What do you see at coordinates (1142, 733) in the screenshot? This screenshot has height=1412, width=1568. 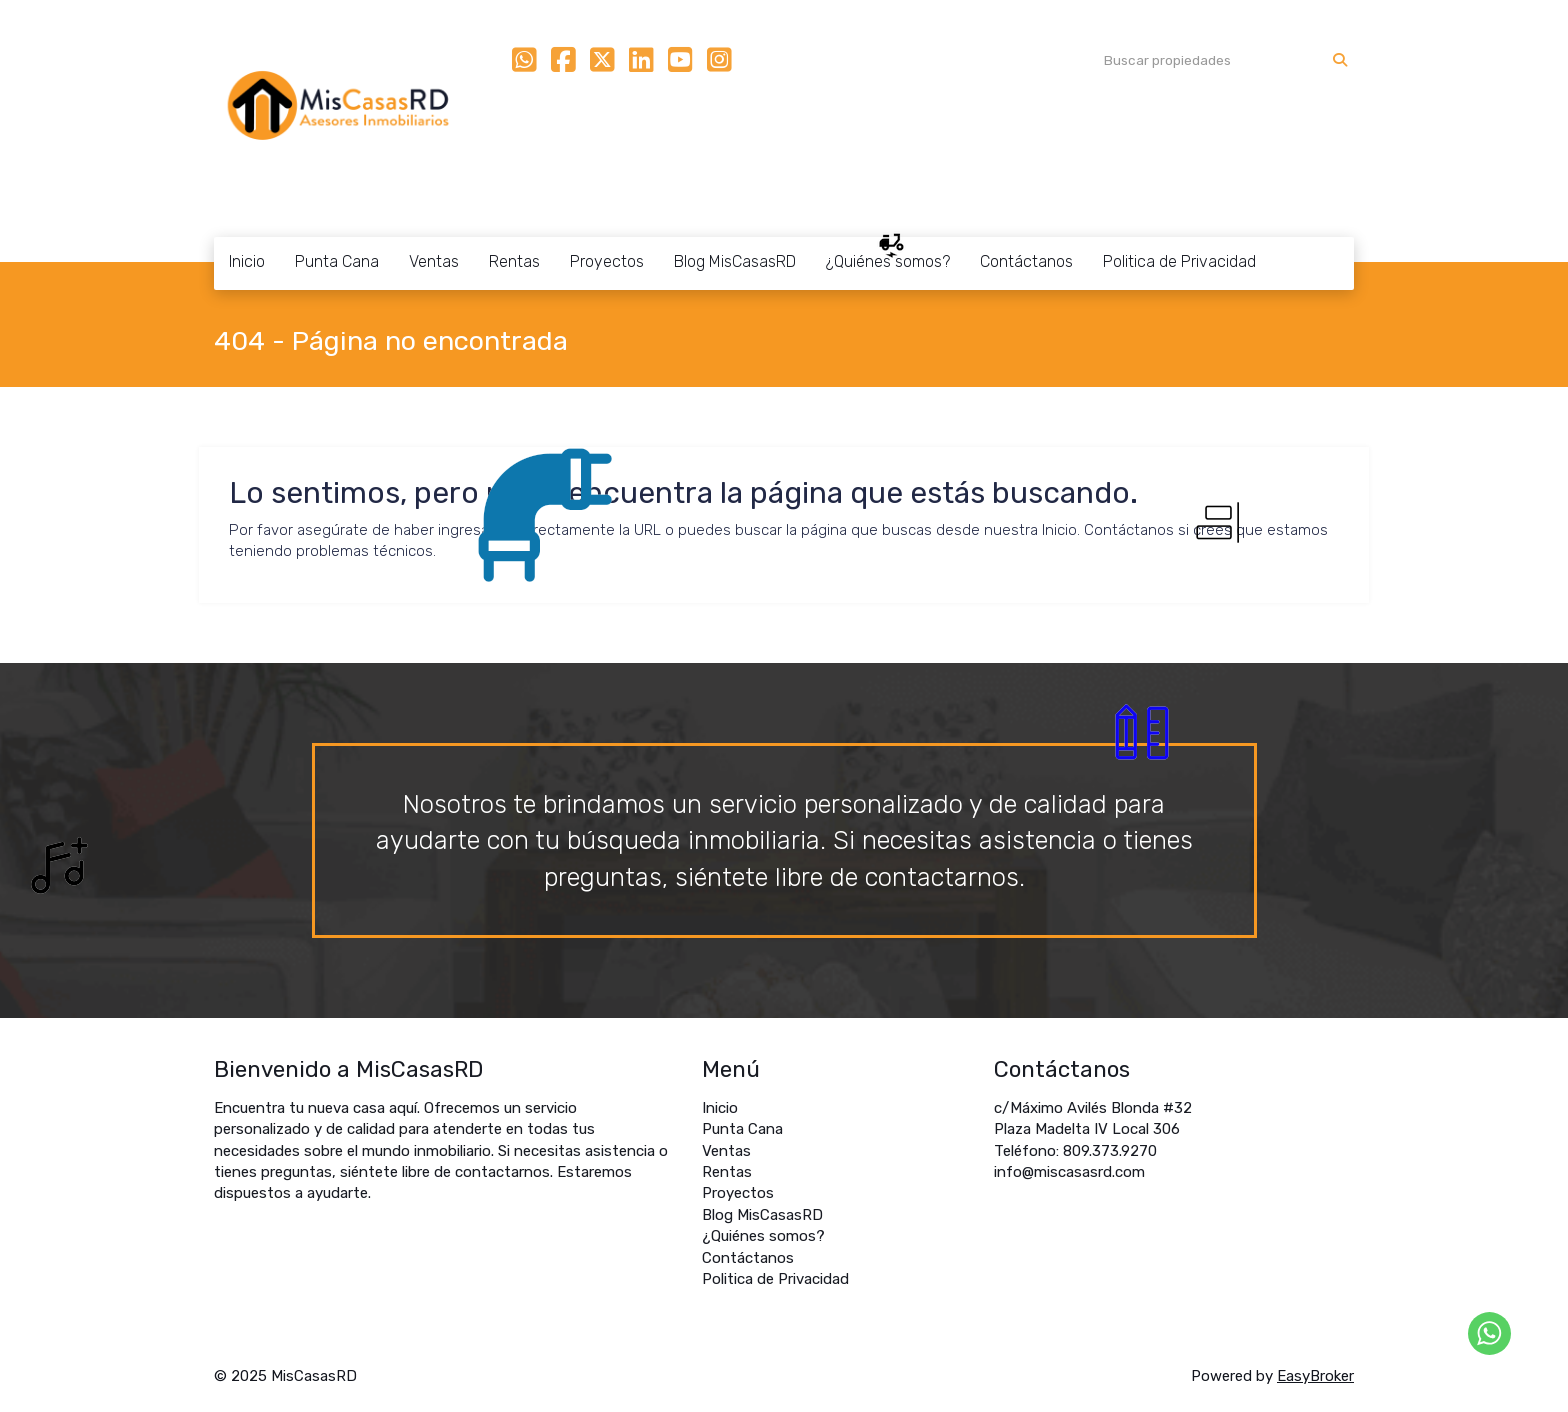 I see `access design or editing tools` at bounding box center [1142, 733].